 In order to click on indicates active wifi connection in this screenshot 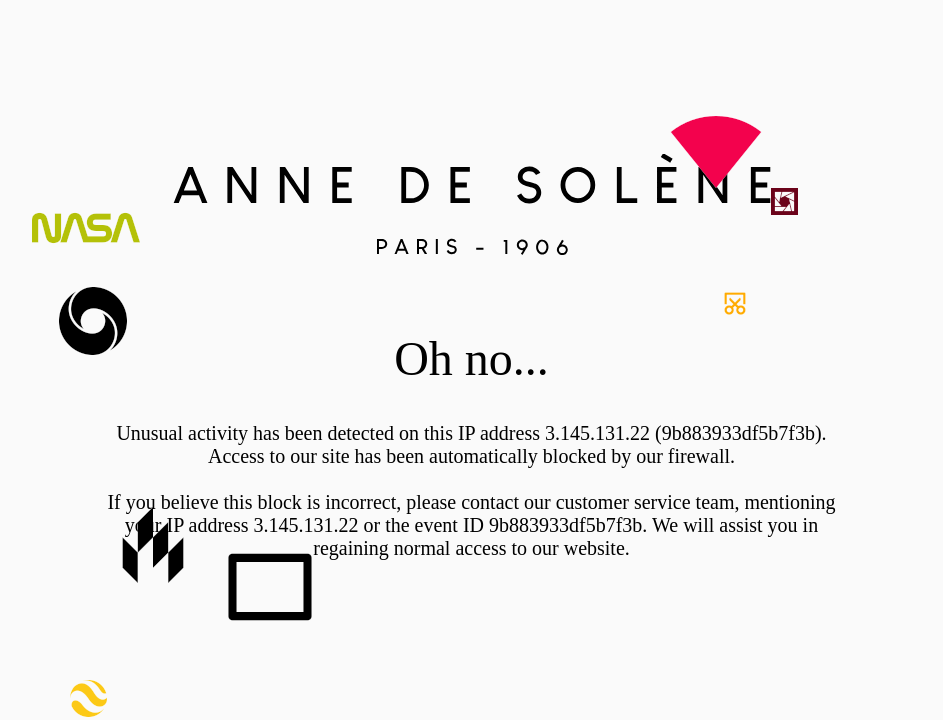, I will do `click(716, 152)`.